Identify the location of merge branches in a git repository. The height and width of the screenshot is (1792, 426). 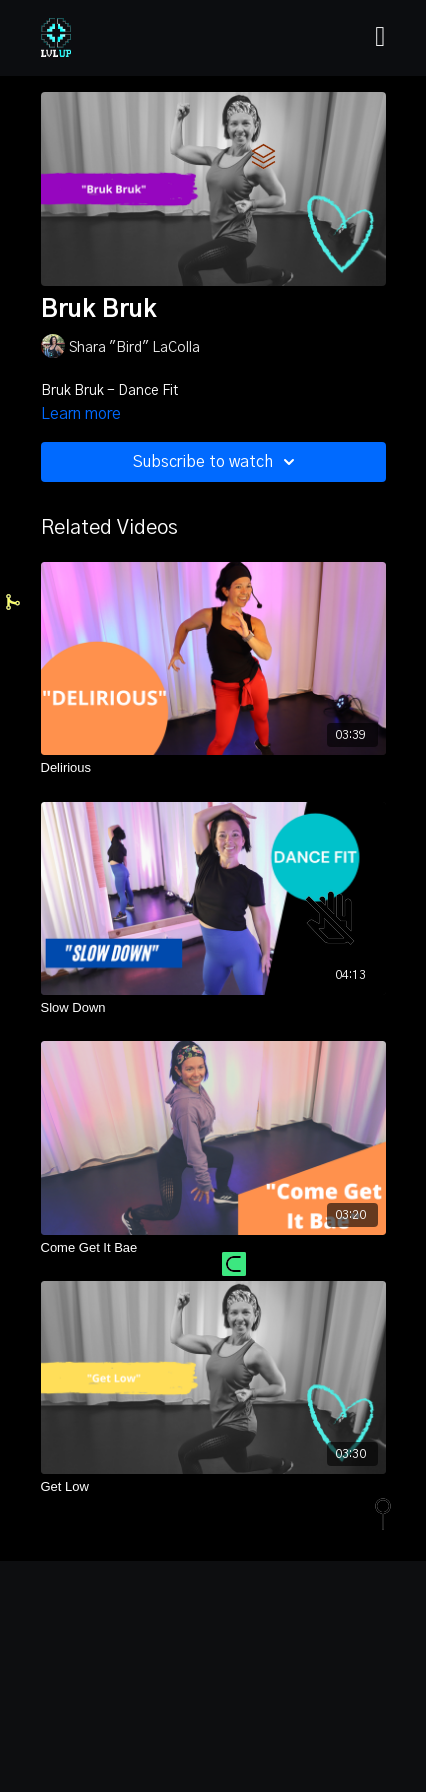
(13, 602).